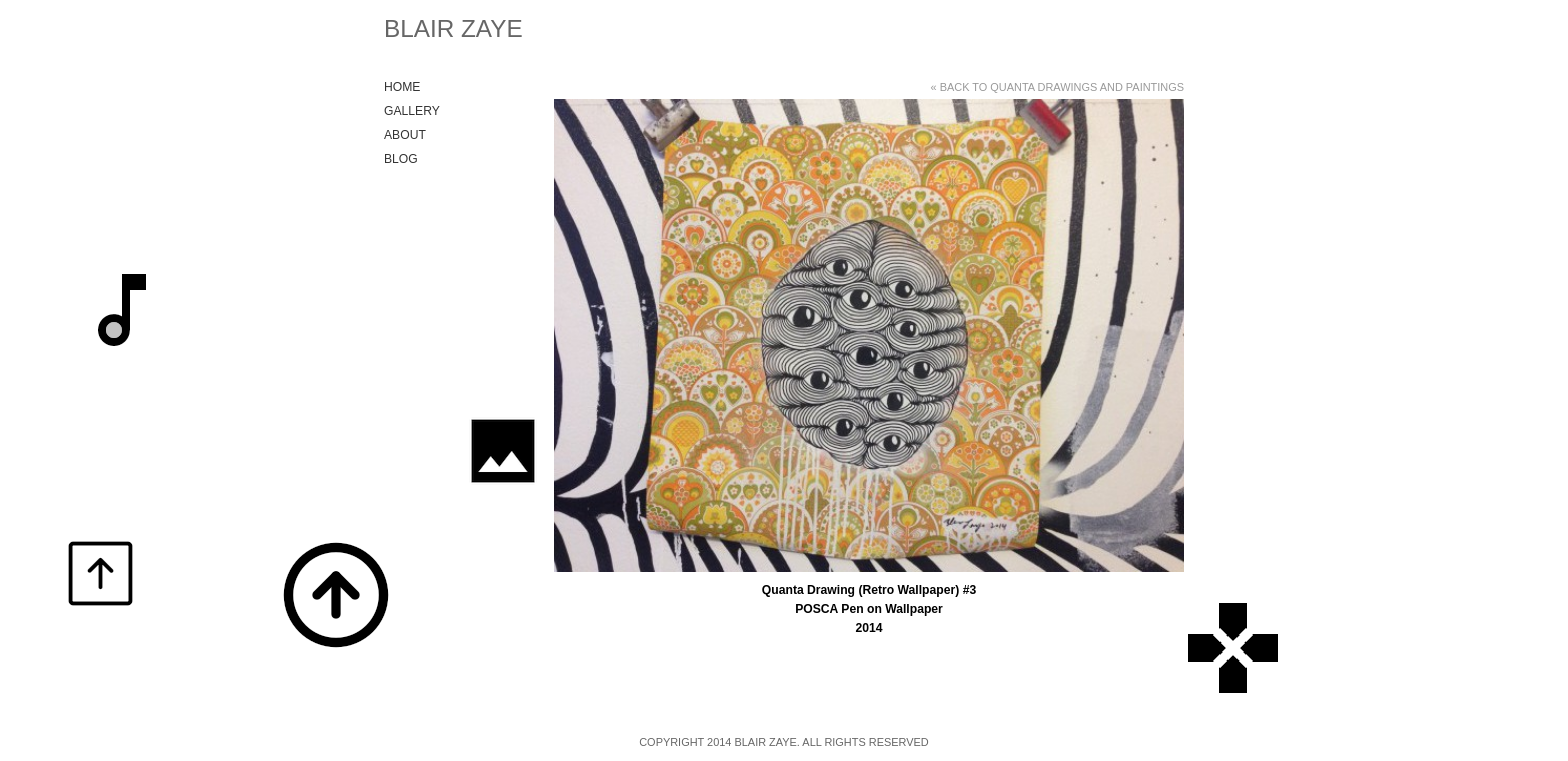 The image size is (1568, 761). What do you see at coordinates (122, 310) in the screenshot?
I see `play or access audio content` at bounding box center [122, 310].